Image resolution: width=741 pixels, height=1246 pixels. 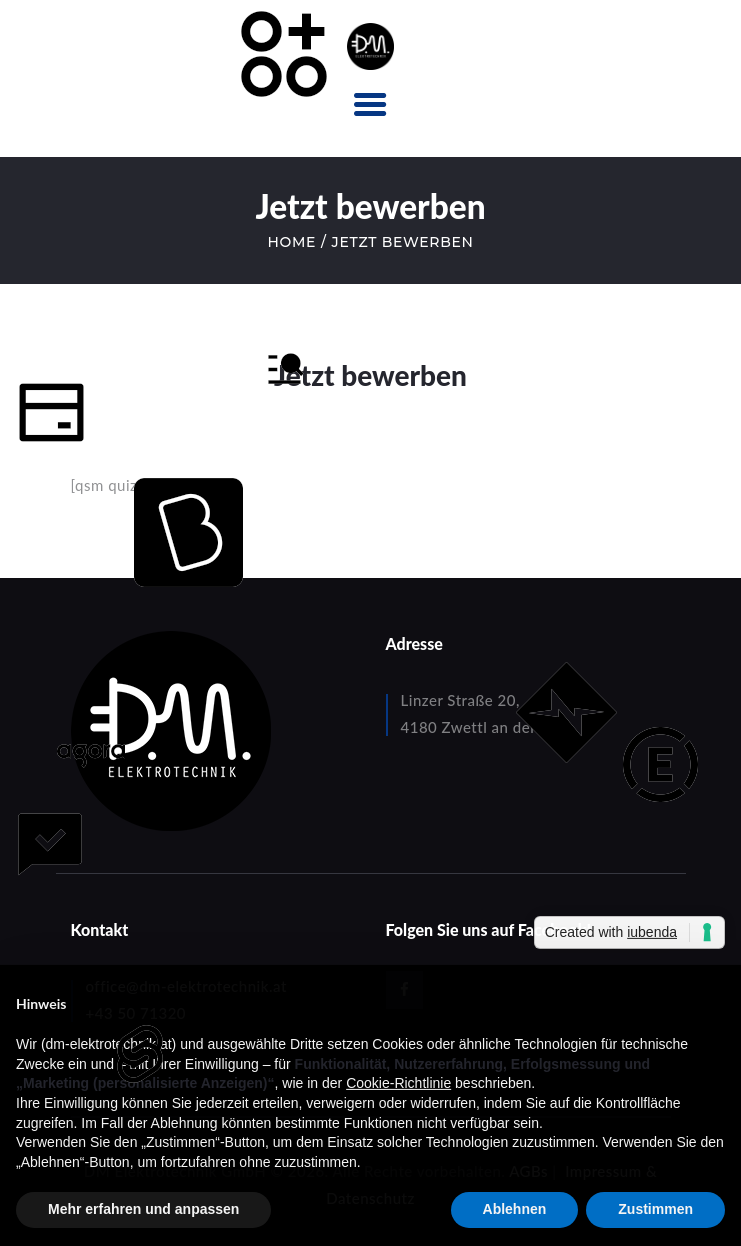 I want to click on search within menu options, so click(x=284, y=369).